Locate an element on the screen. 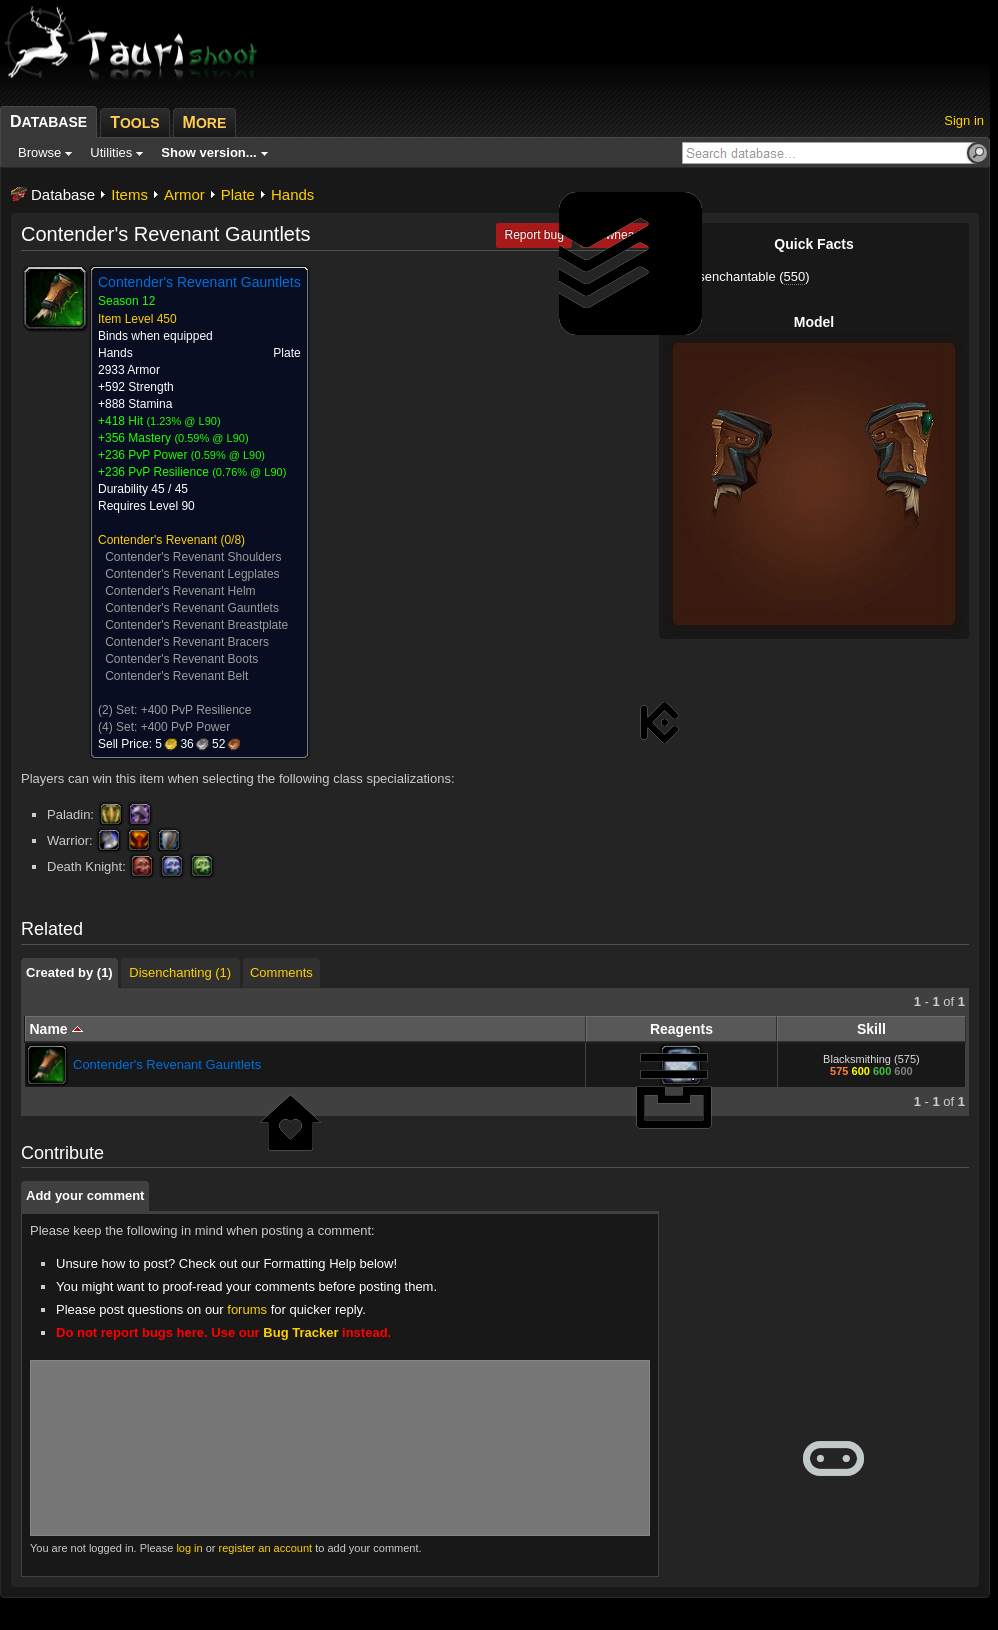 This screenshot has height=1630, width=998. micro:bit brand logo is located at coordinates (833, 1458).